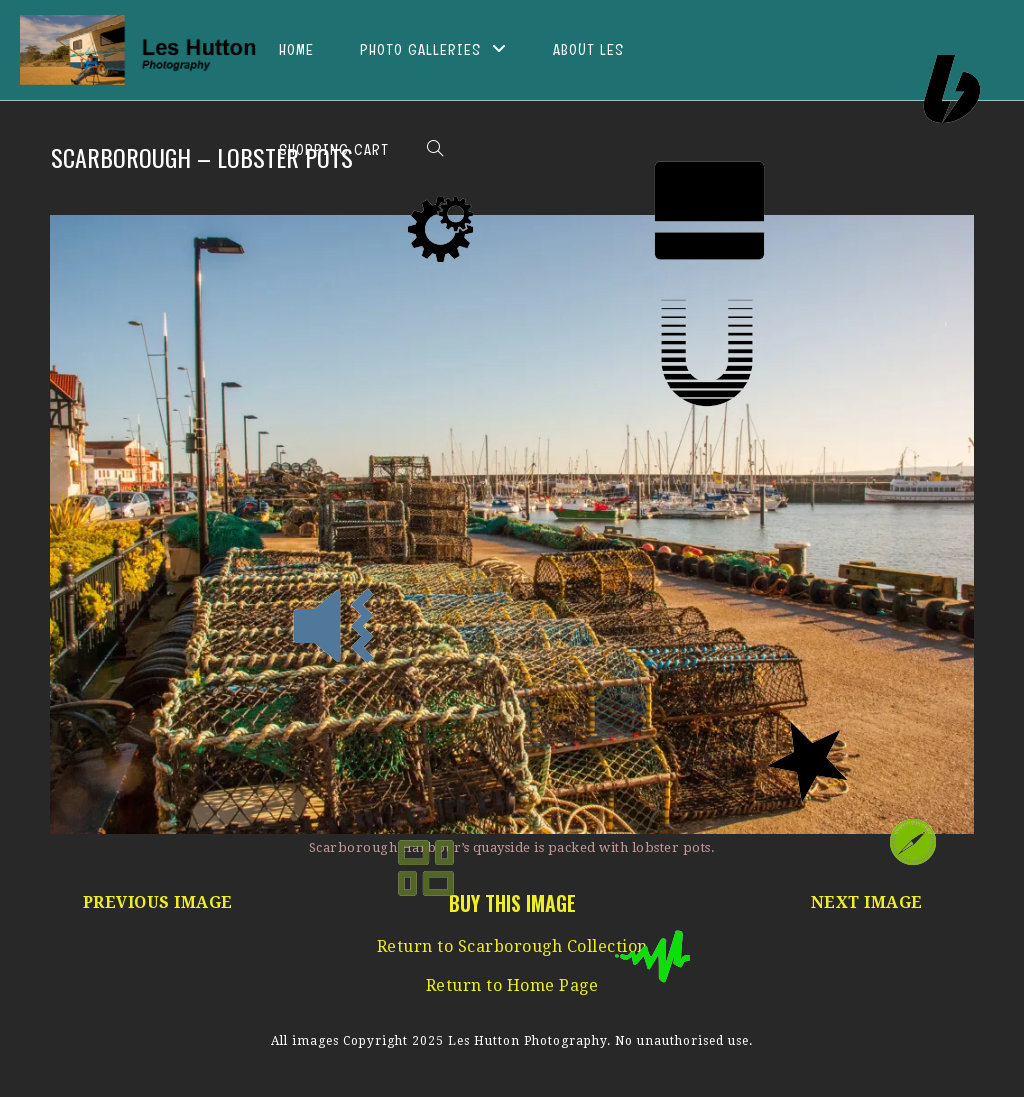 Image resolution: width=1024 pixels, height=1097 pixels. What do you see at coordinates (709, 210) in the screenshot?
I see `switch to bottom panel layout` at bounding box center [709, 210].